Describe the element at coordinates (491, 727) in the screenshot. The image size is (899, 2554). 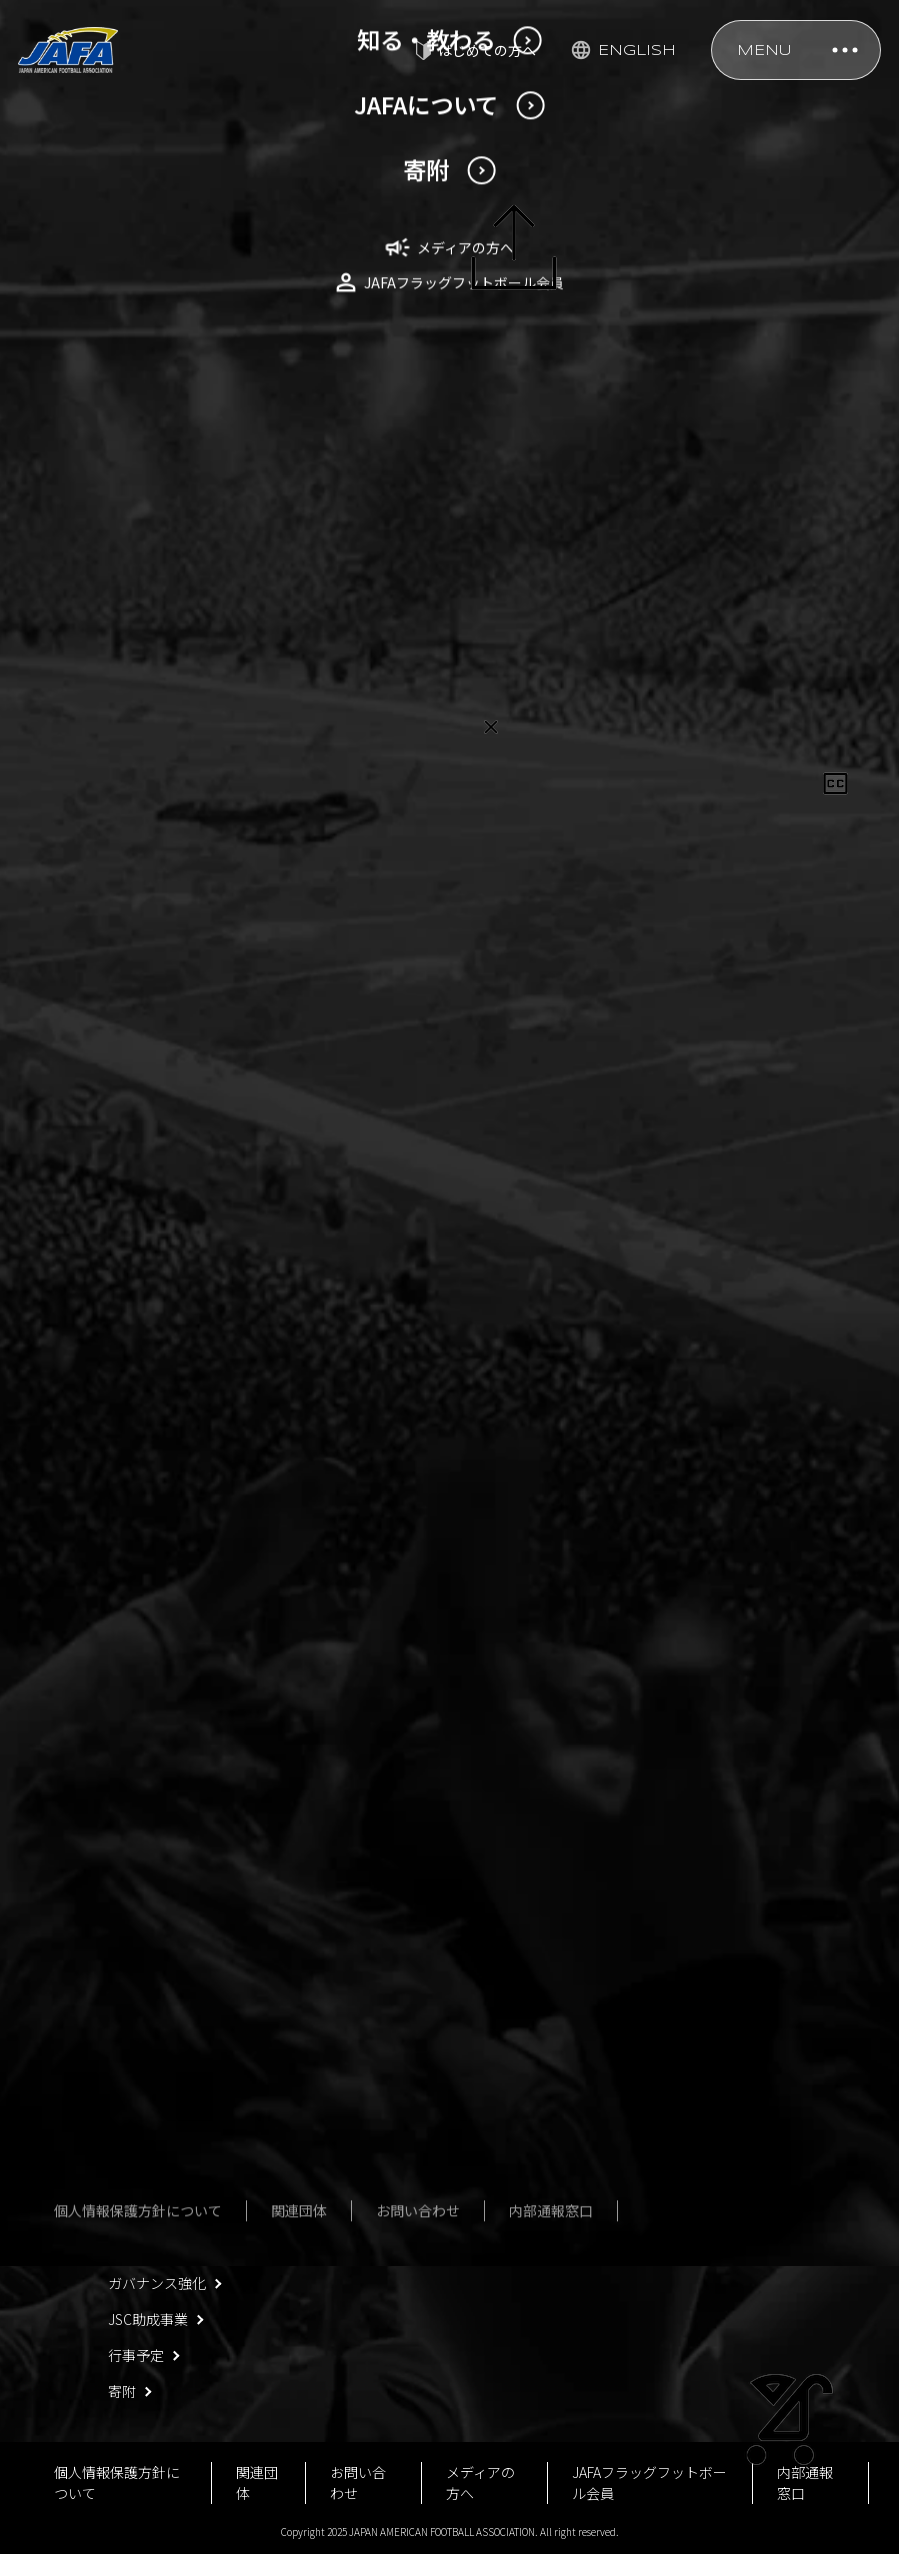
I see `close or dismiss a dialog` at that location.